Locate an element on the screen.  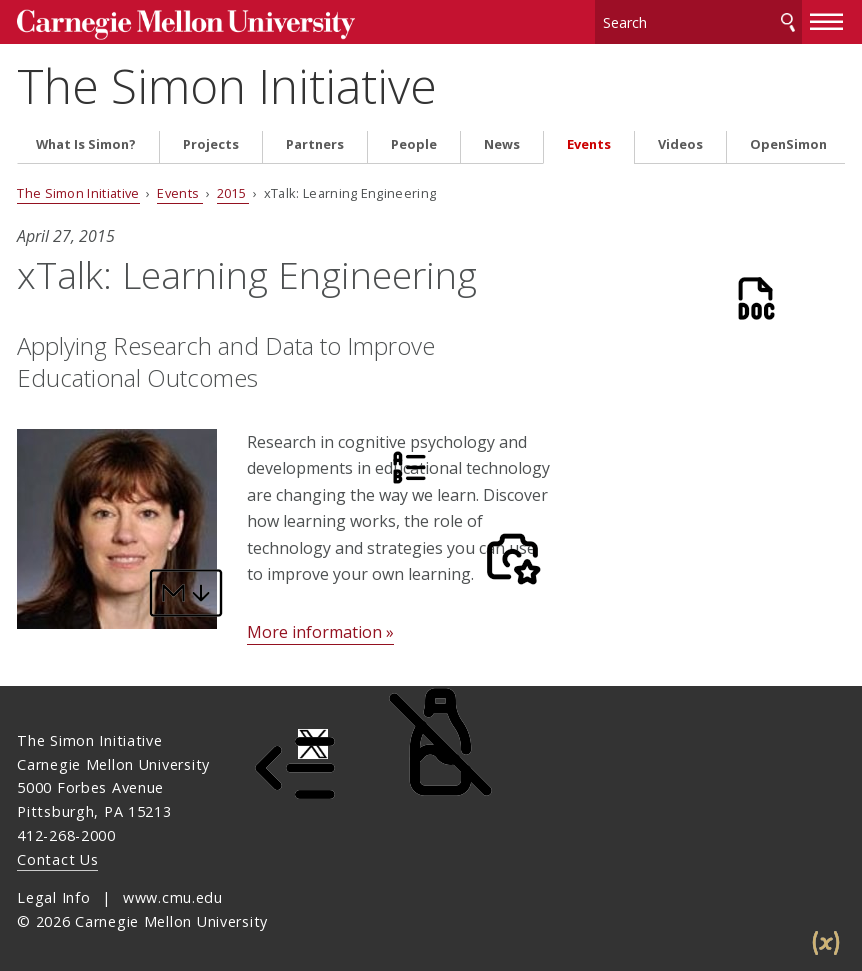
indicates a Word document file type is located at coordinates (755, 298).